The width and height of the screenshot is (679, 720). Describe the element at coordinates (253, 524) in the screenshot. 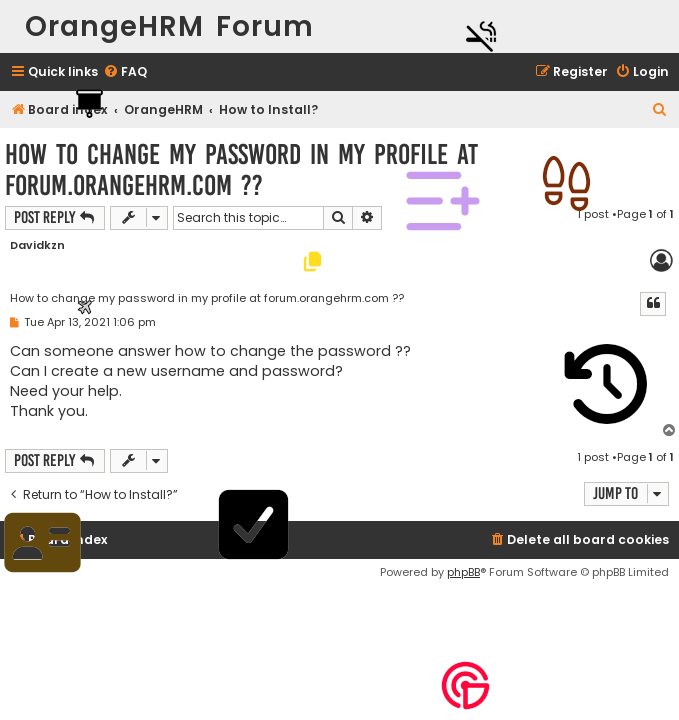

I see `confirm or submit an action` at that location.